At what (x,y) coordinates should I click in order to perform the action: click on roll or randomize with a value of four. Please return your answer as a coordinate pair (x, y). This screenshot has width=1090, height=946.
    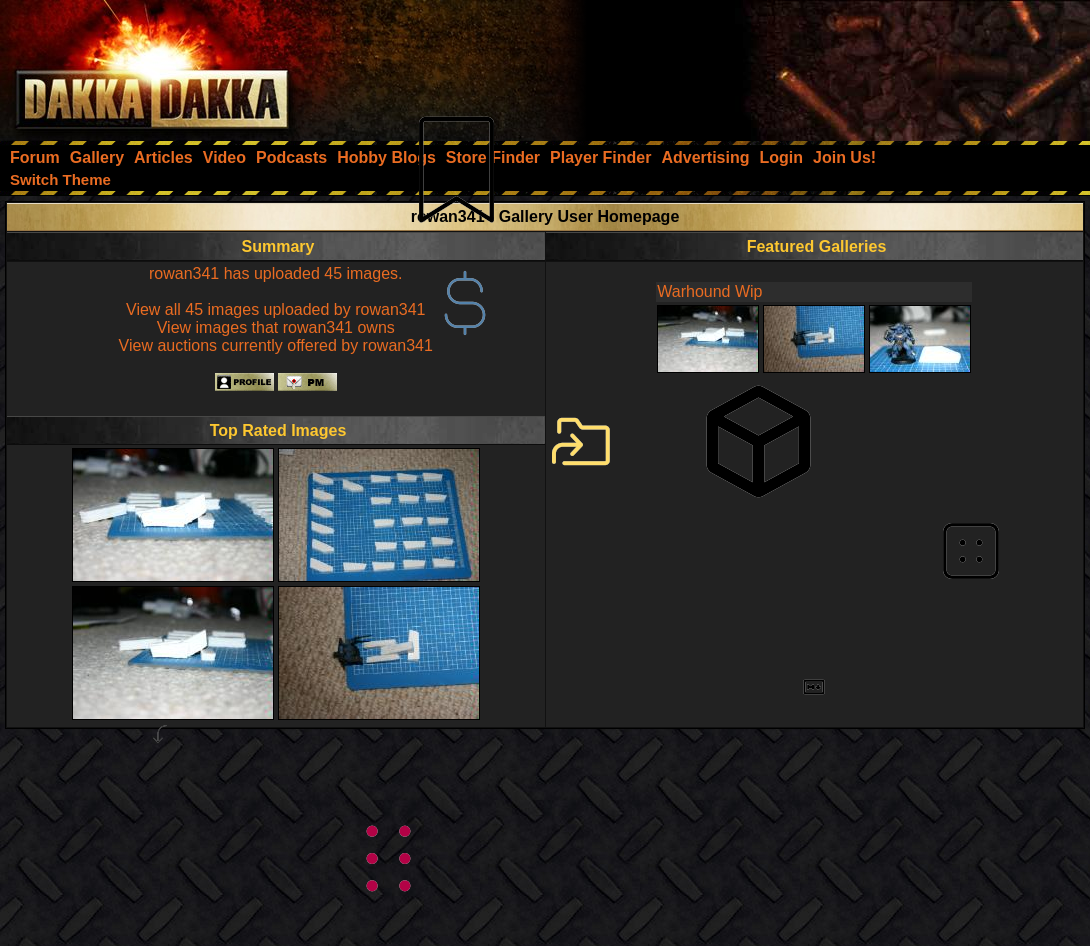
    Looking at the image, I should click on (971, 551).